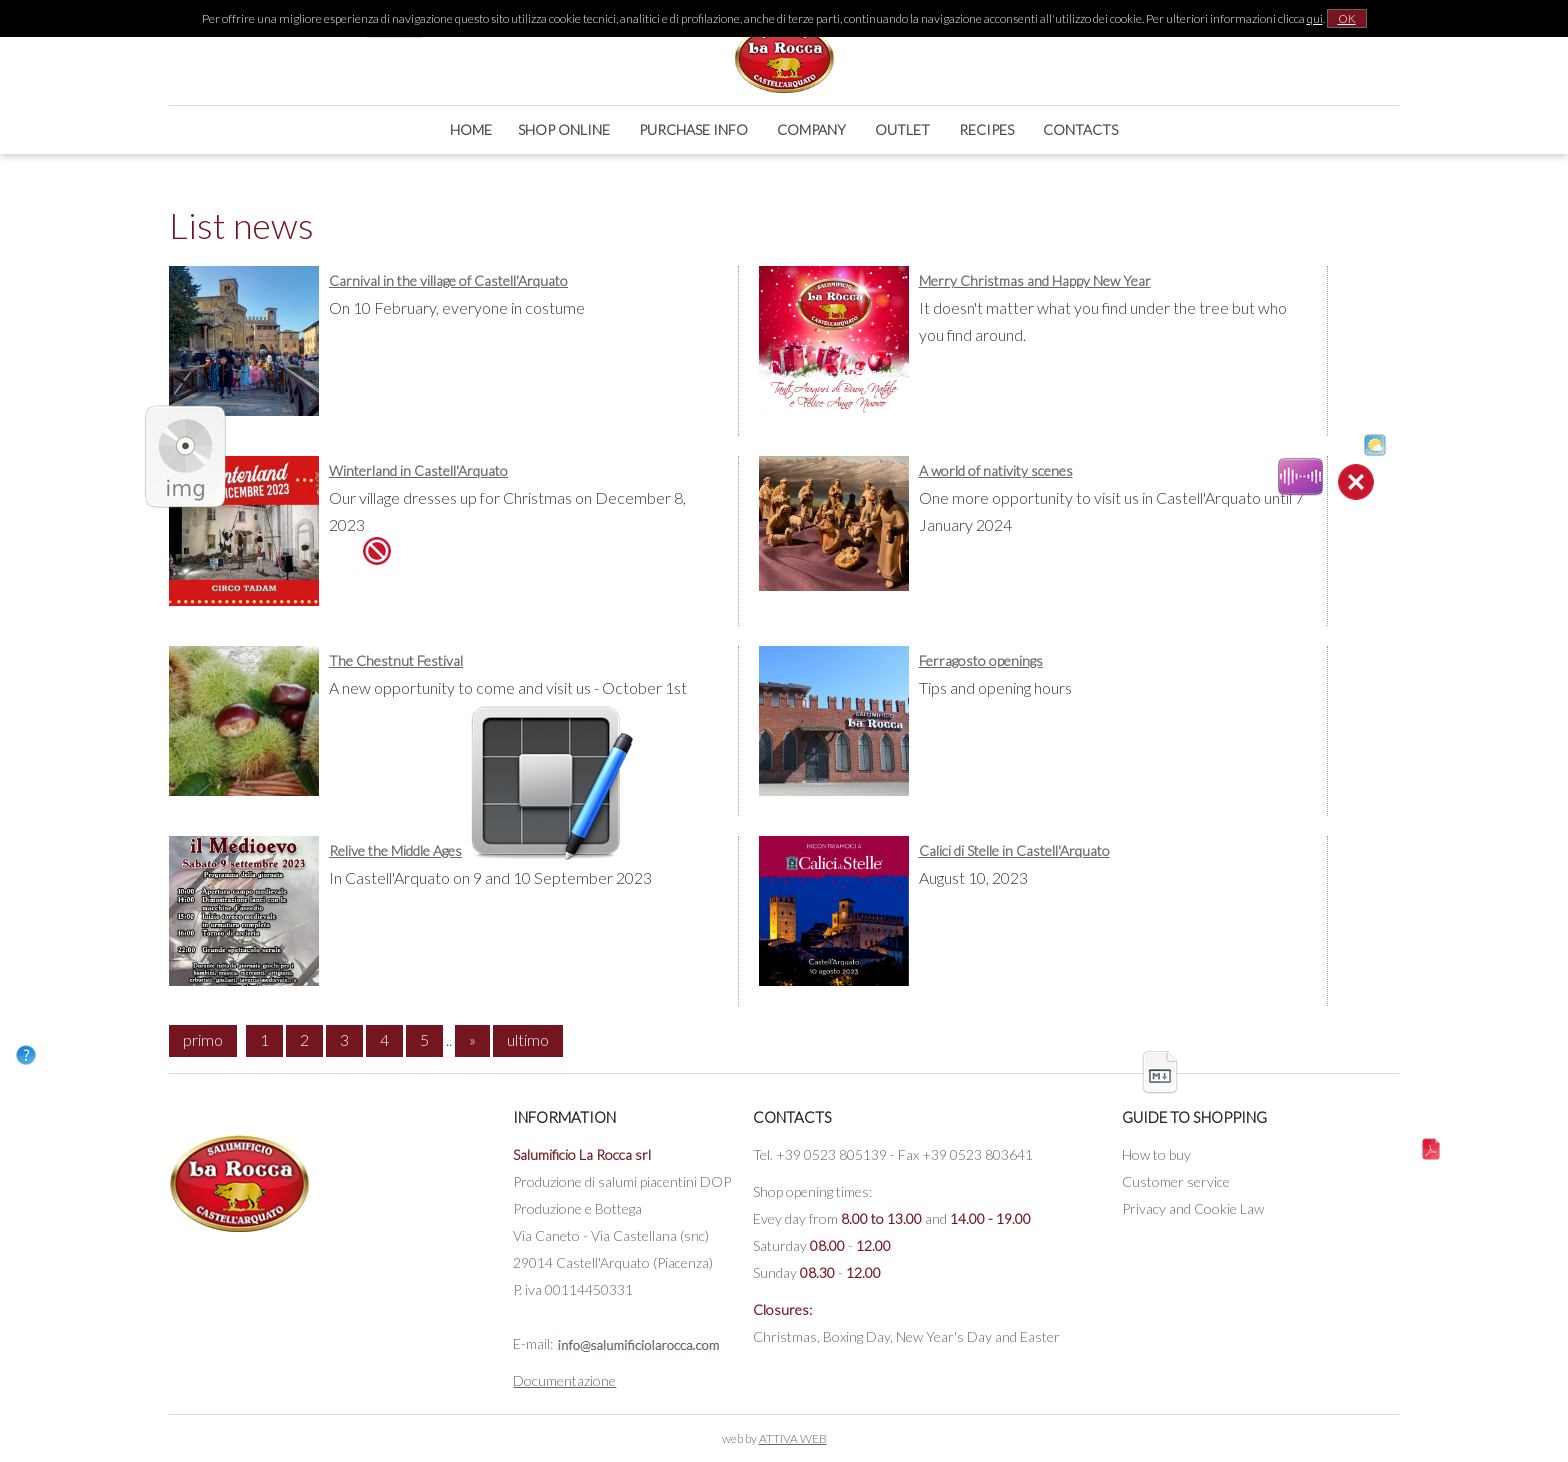  What do you see at coordinates (377, 551) in the screenshot?
I see `remove a group or team` at bounding box center [377, 551].